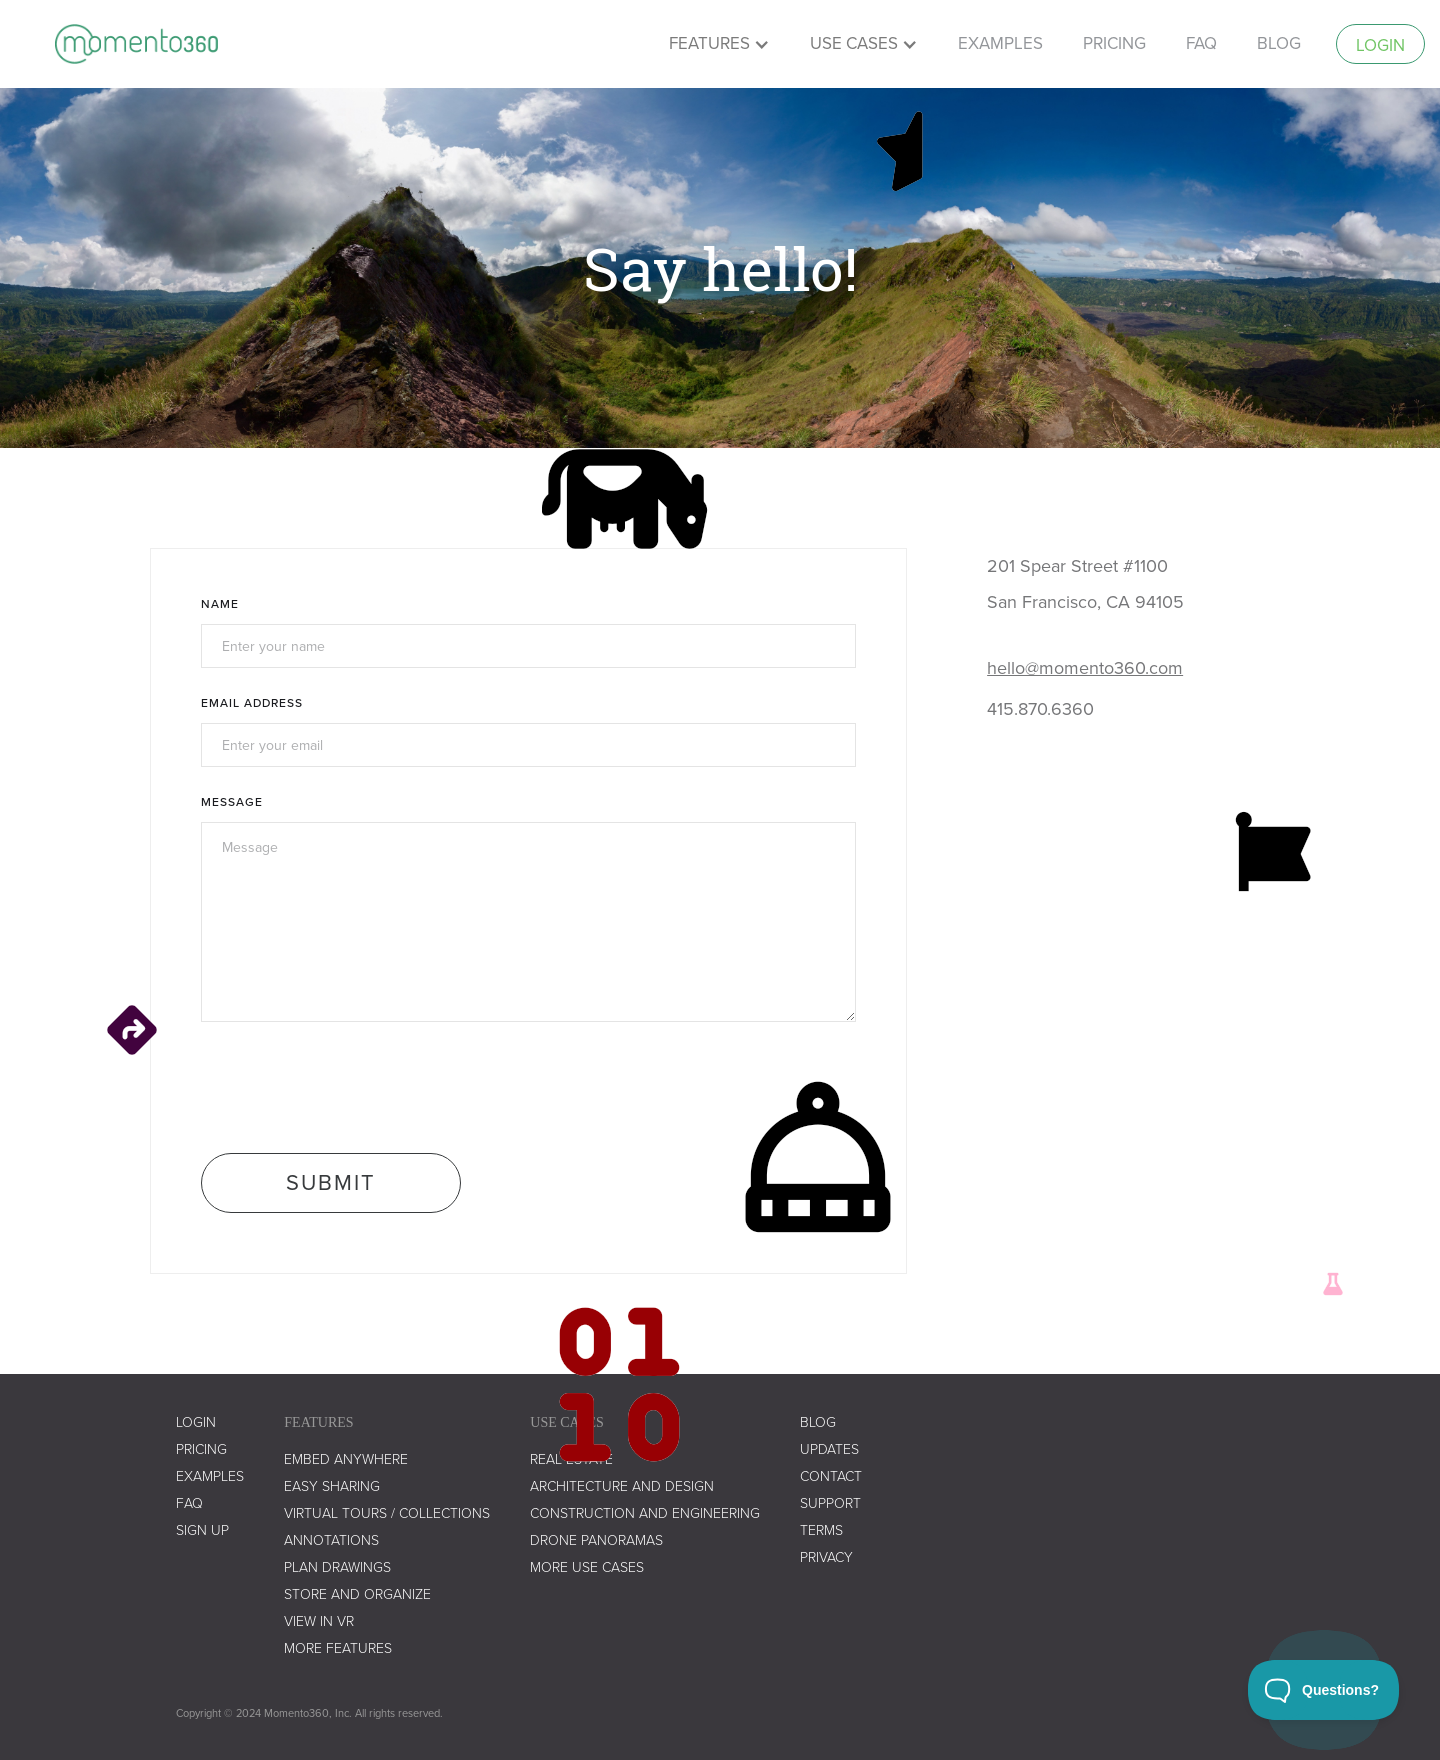 Image resolution: width=1440 pixels, height=1760 pixels. Describe the element at coordinates (1333, 1284) in the screenshot. I see `access science or laboratory features` at that location.